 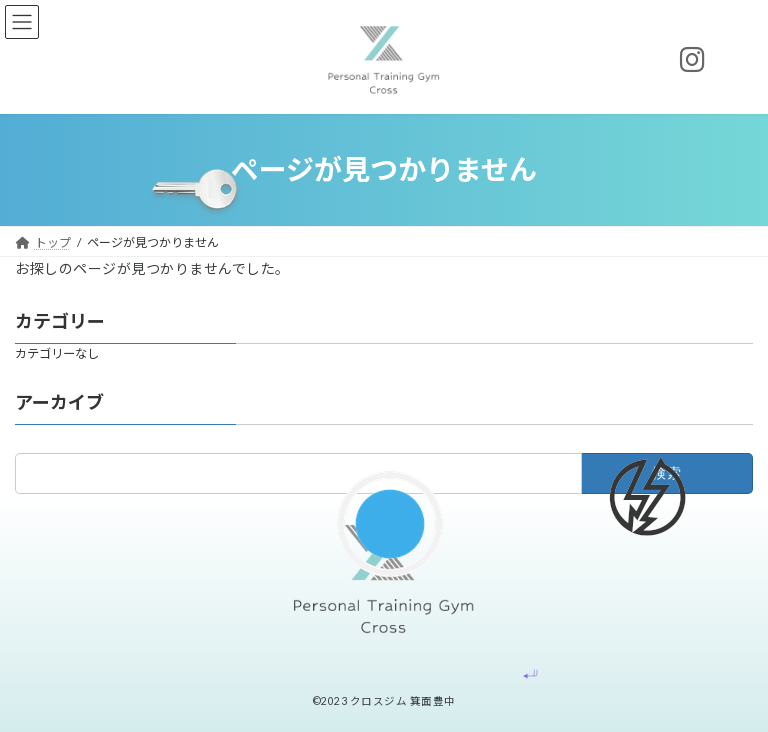 I want to click on thunderbolt port or connection status, so click(x=647, y=497).